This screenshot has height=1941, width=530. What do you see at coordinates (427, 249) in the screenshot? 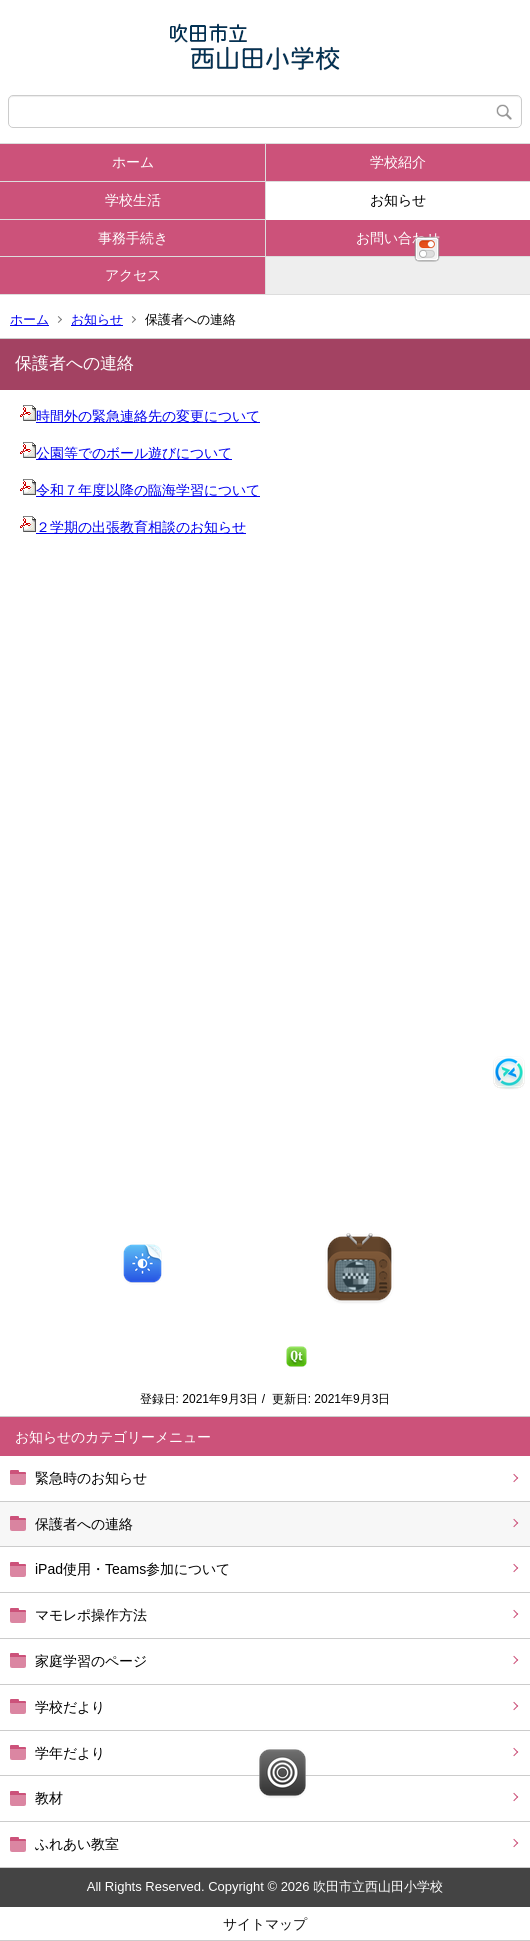
I see `open system tweaks or settings customization` at bounding box center [427, 249].